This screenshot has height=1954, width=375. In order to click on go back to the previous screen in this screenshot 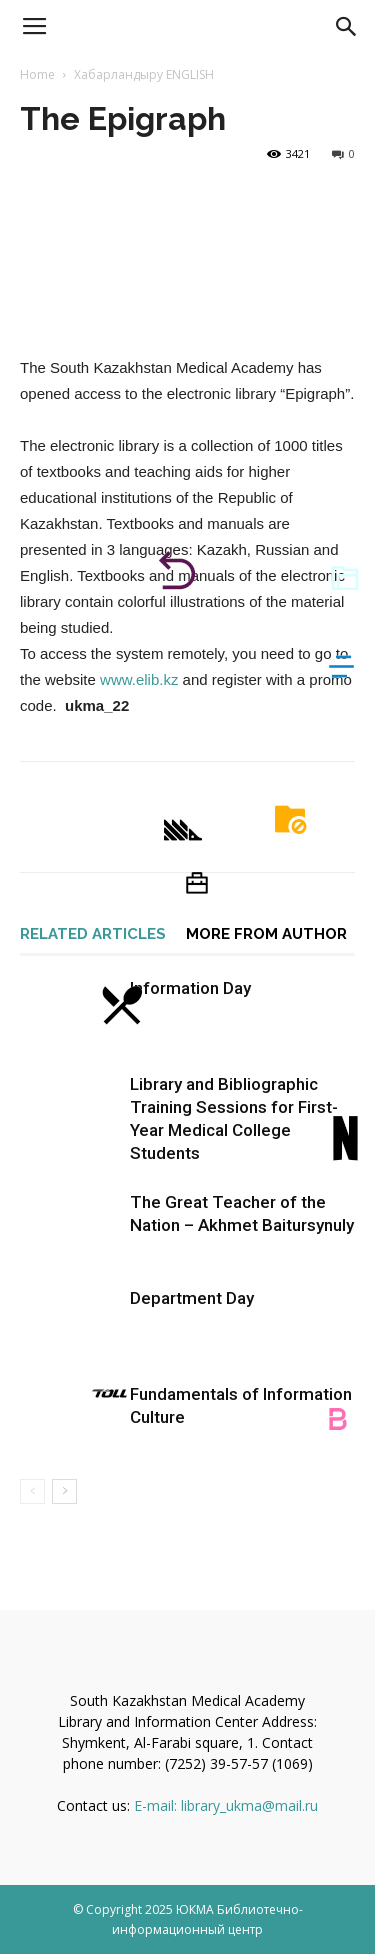, I will do `click(178, 572)`.